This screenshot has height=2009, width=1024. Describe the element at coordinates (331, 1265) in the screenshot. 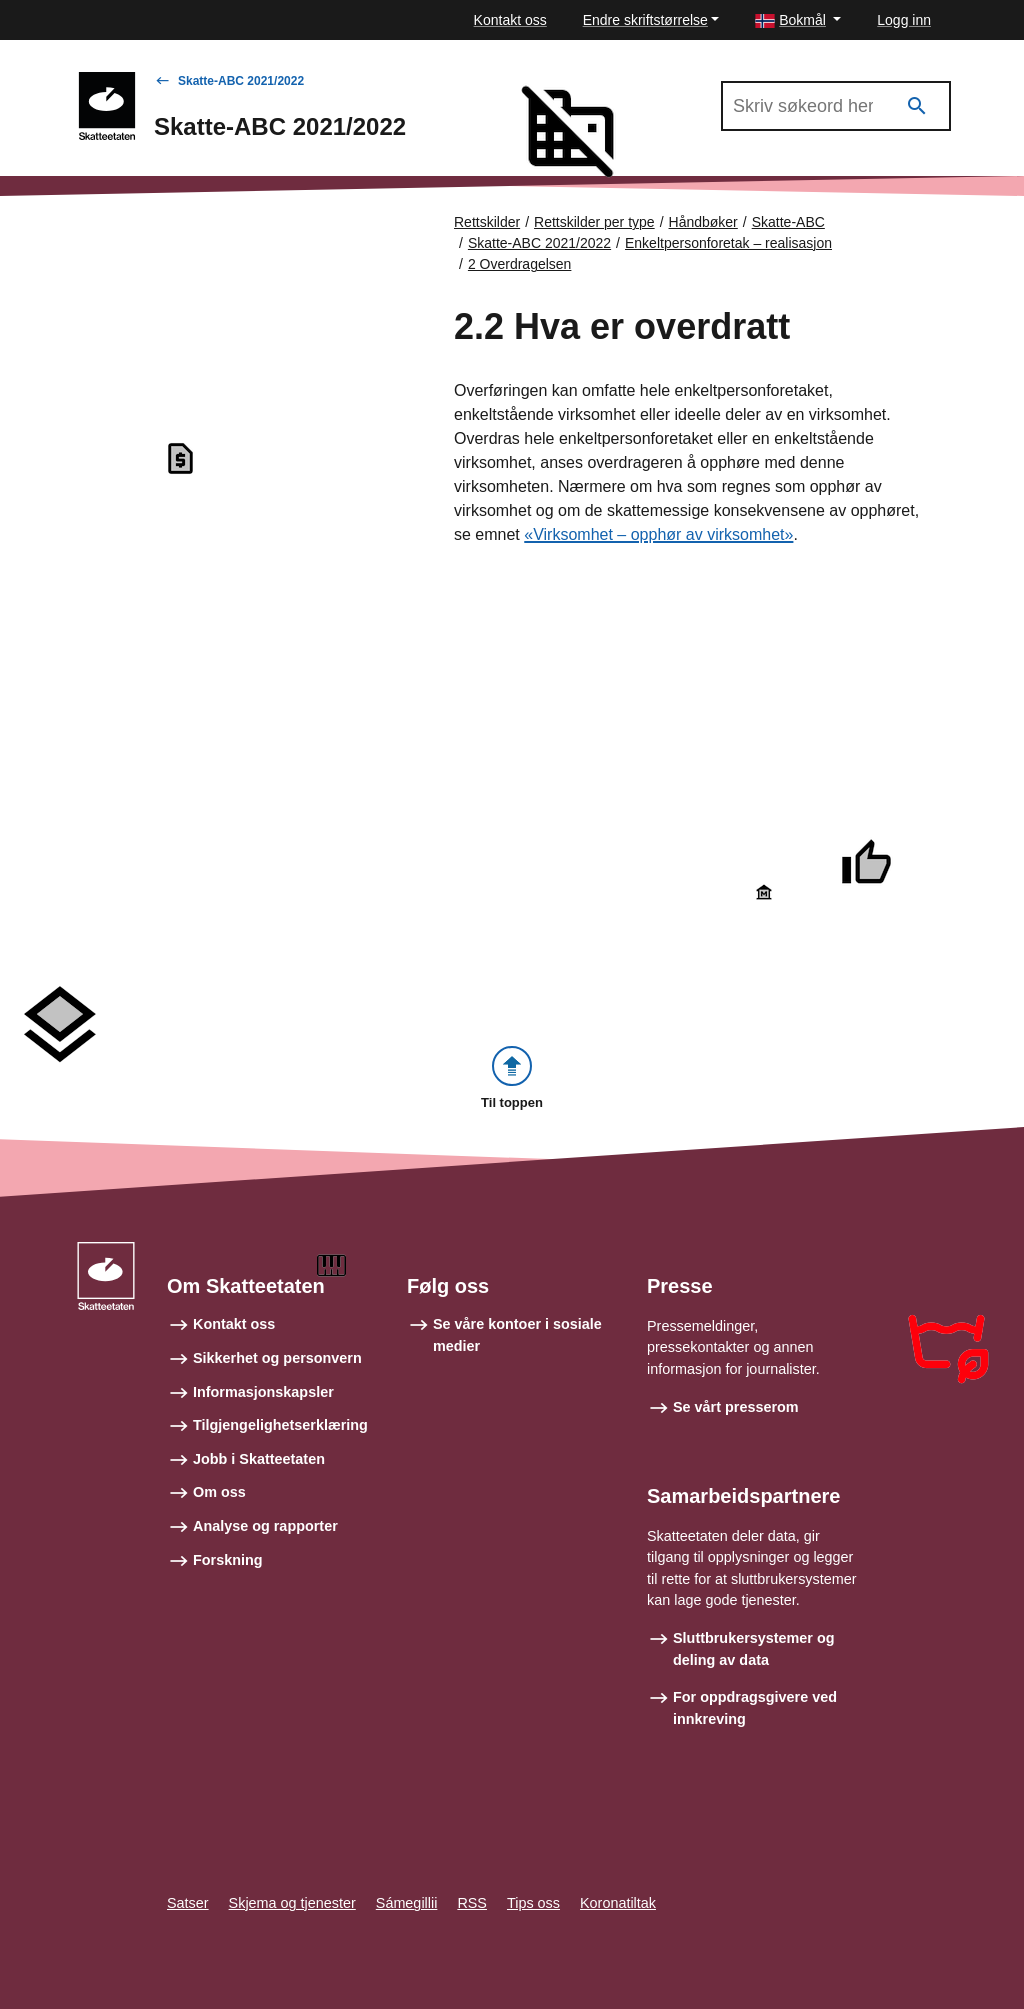

I see `open piano or keyboard instrument tool` at that location.